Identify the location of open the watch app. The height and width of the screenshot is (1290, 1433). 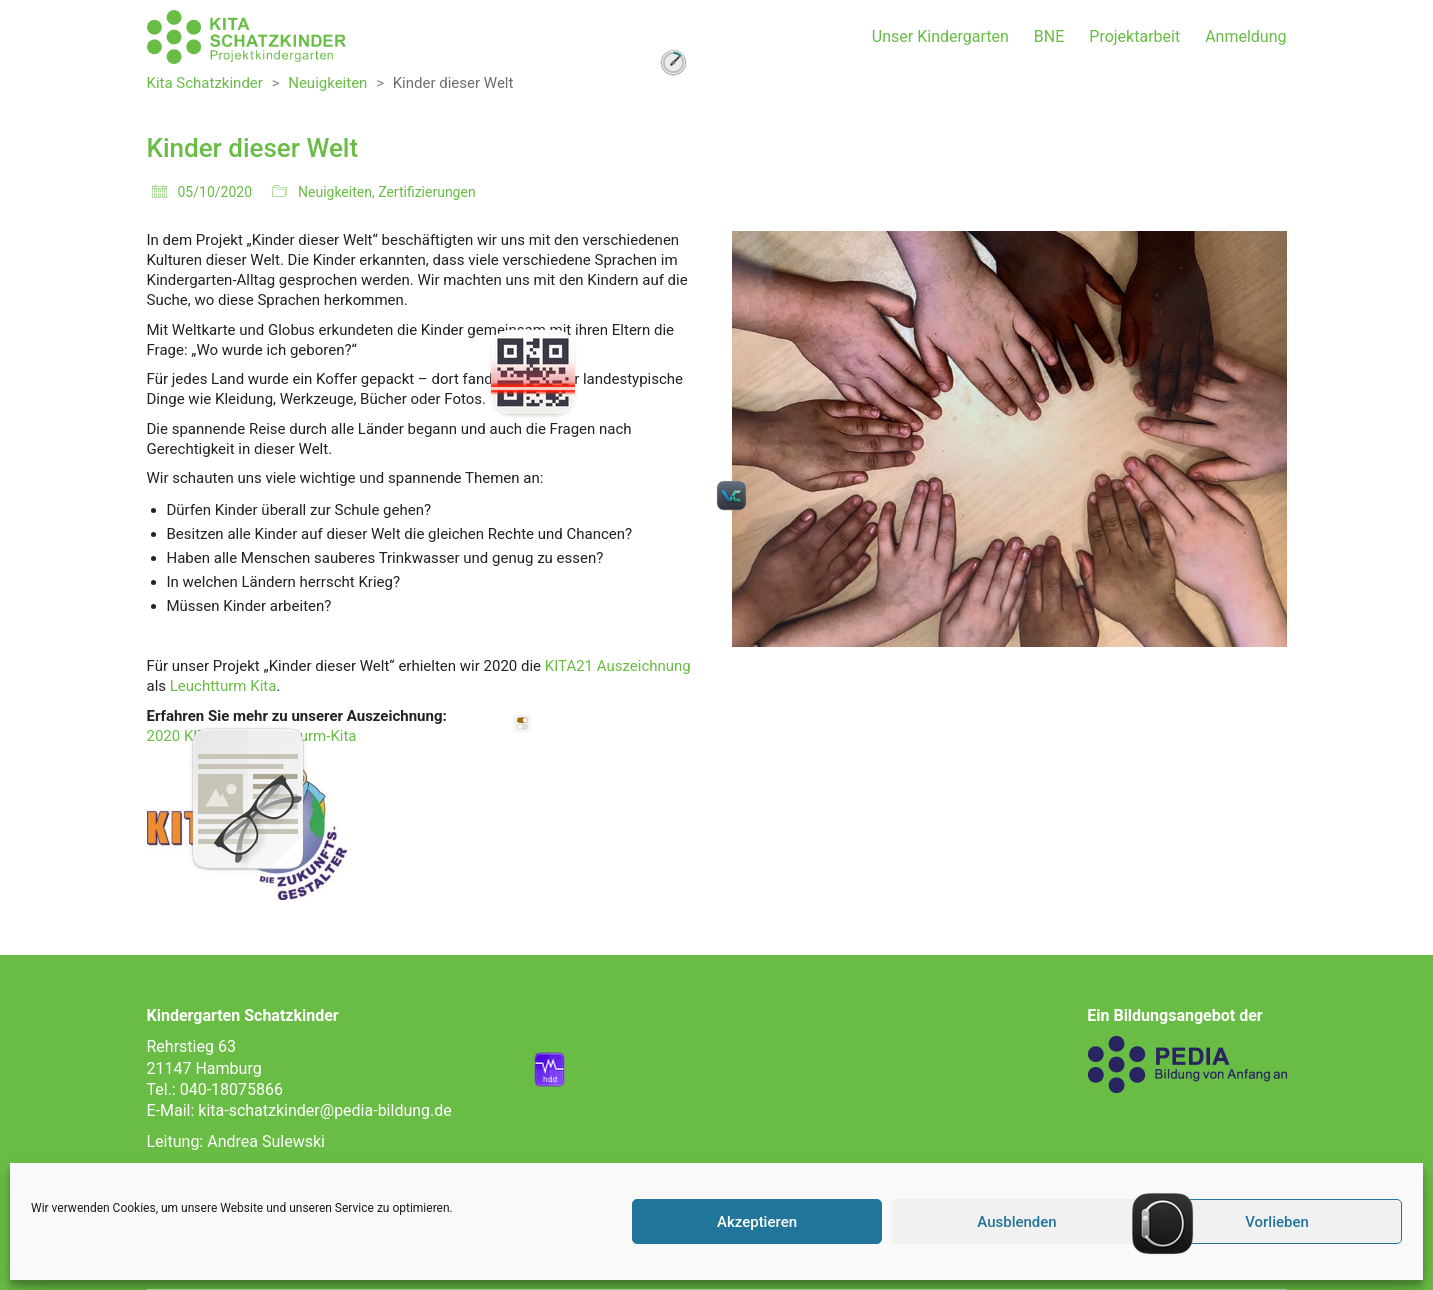
(1162, 1223).